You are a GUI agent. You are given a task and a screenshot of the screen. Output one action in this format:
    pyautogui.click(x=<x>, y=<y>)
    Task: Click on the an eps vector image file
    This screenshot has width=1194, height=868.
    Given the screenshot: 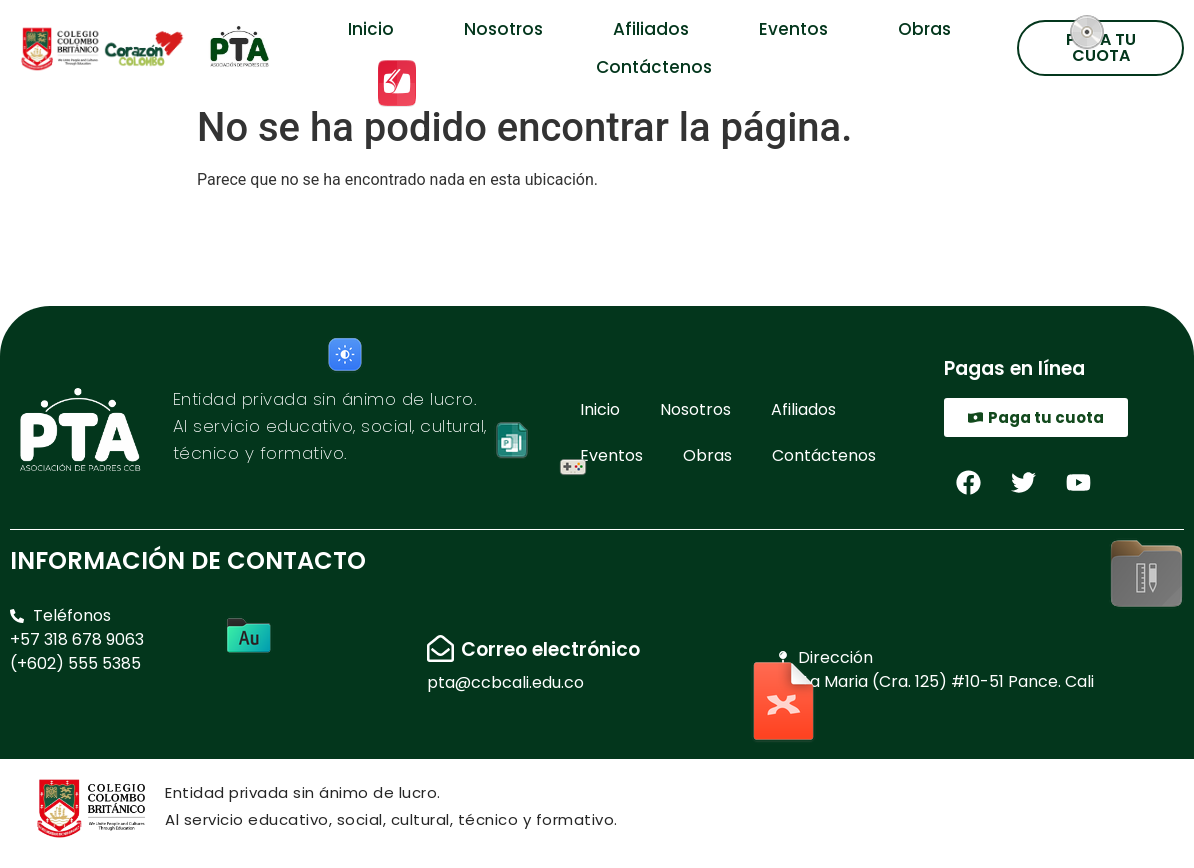 What is the action you would take?
    pyautogui.click(x=397, y=83)
    